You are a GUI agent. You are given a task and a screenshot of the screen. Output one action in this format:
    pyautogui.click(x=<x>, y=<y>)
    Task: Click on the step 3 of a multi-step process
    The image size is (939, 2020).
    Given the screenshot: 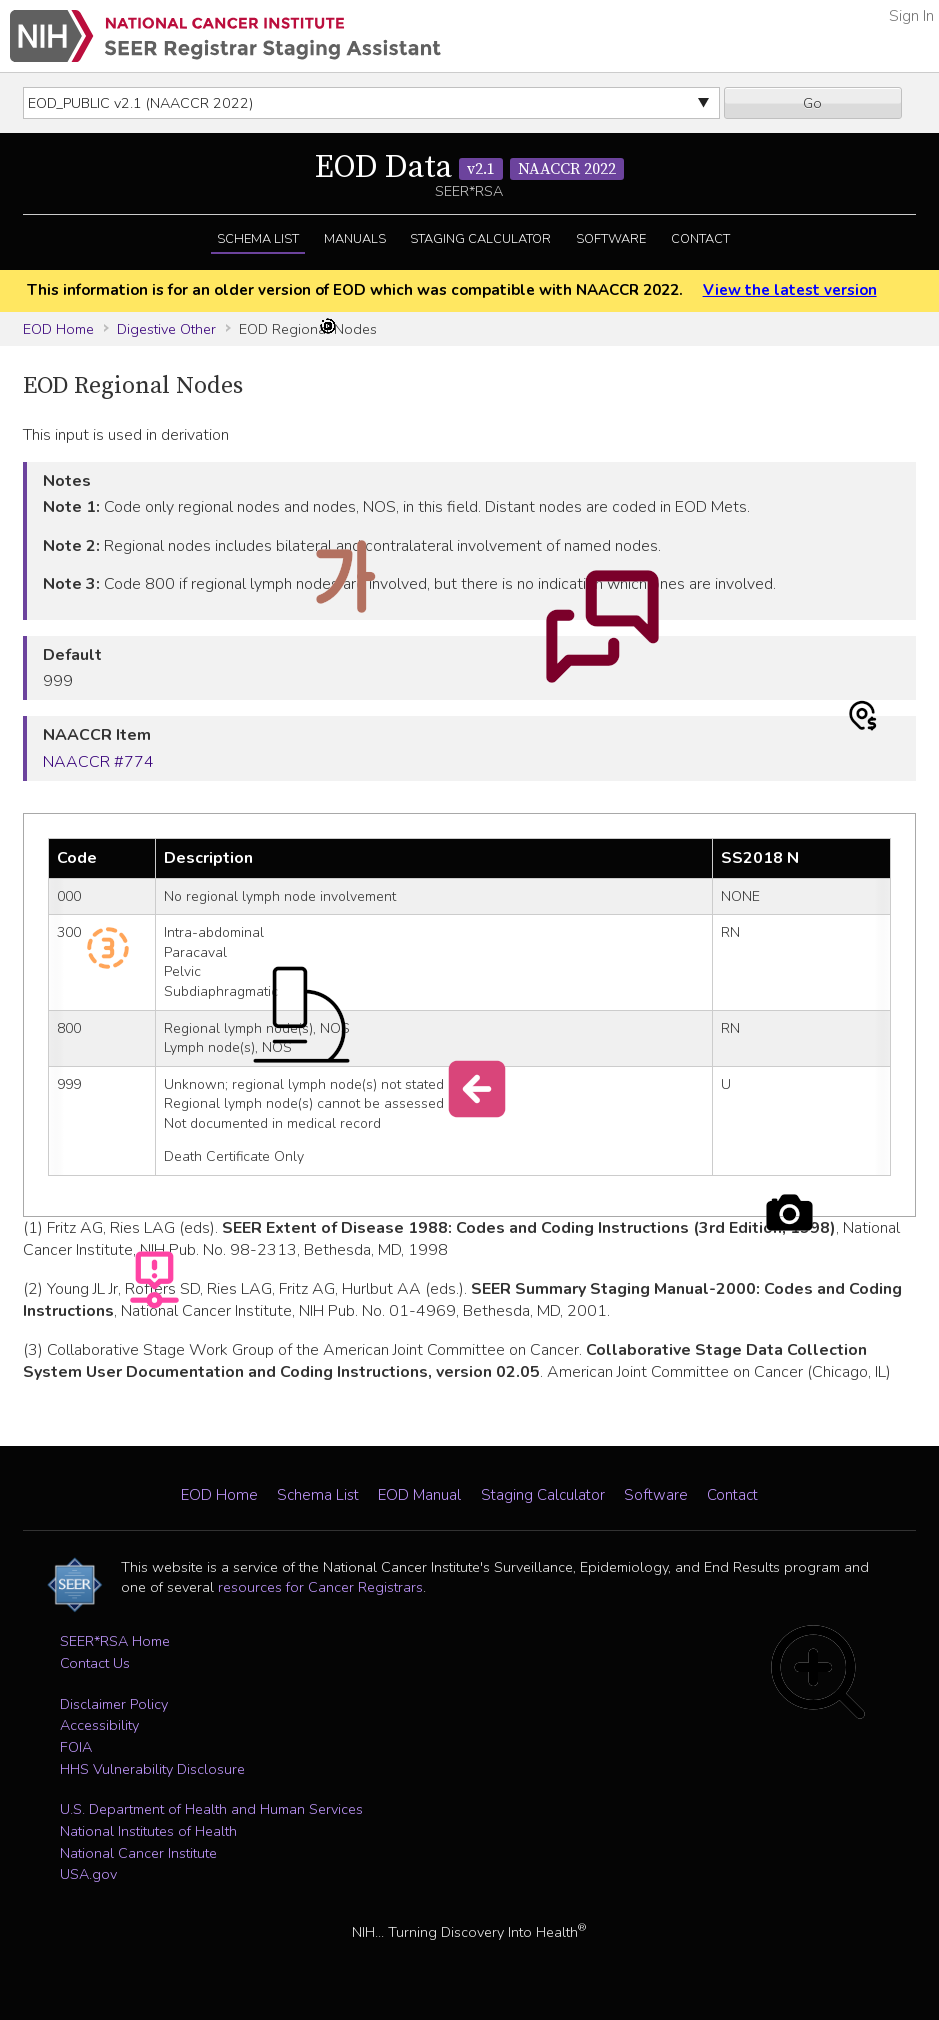 What is the action you would take?
    pyautogui.click(x=108, y=948)
    